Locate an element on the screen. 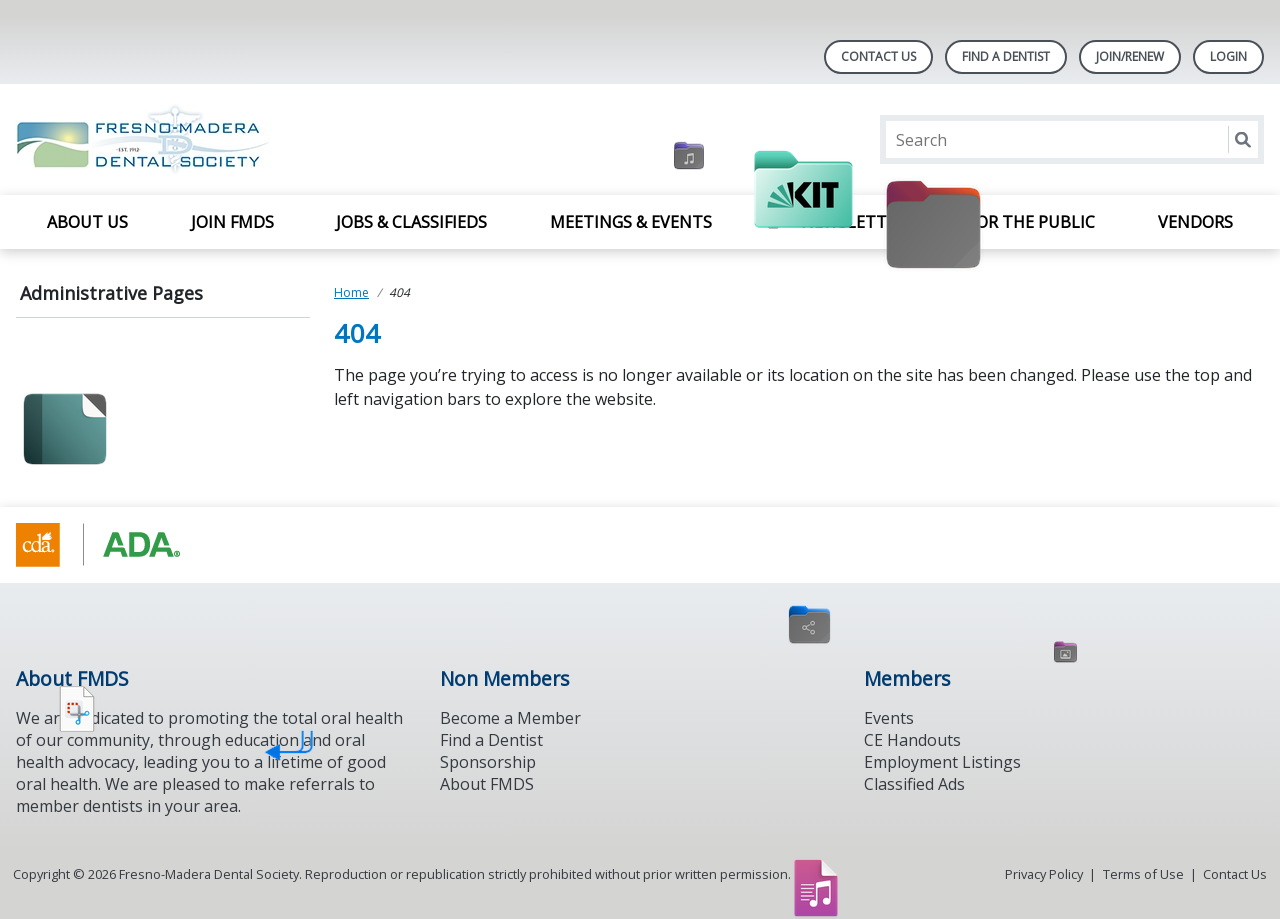 This screenshot has width=1280, height=919. open KIT (Karlsruhe Institute of Technology) project folder is located at coordinates (803, 192).